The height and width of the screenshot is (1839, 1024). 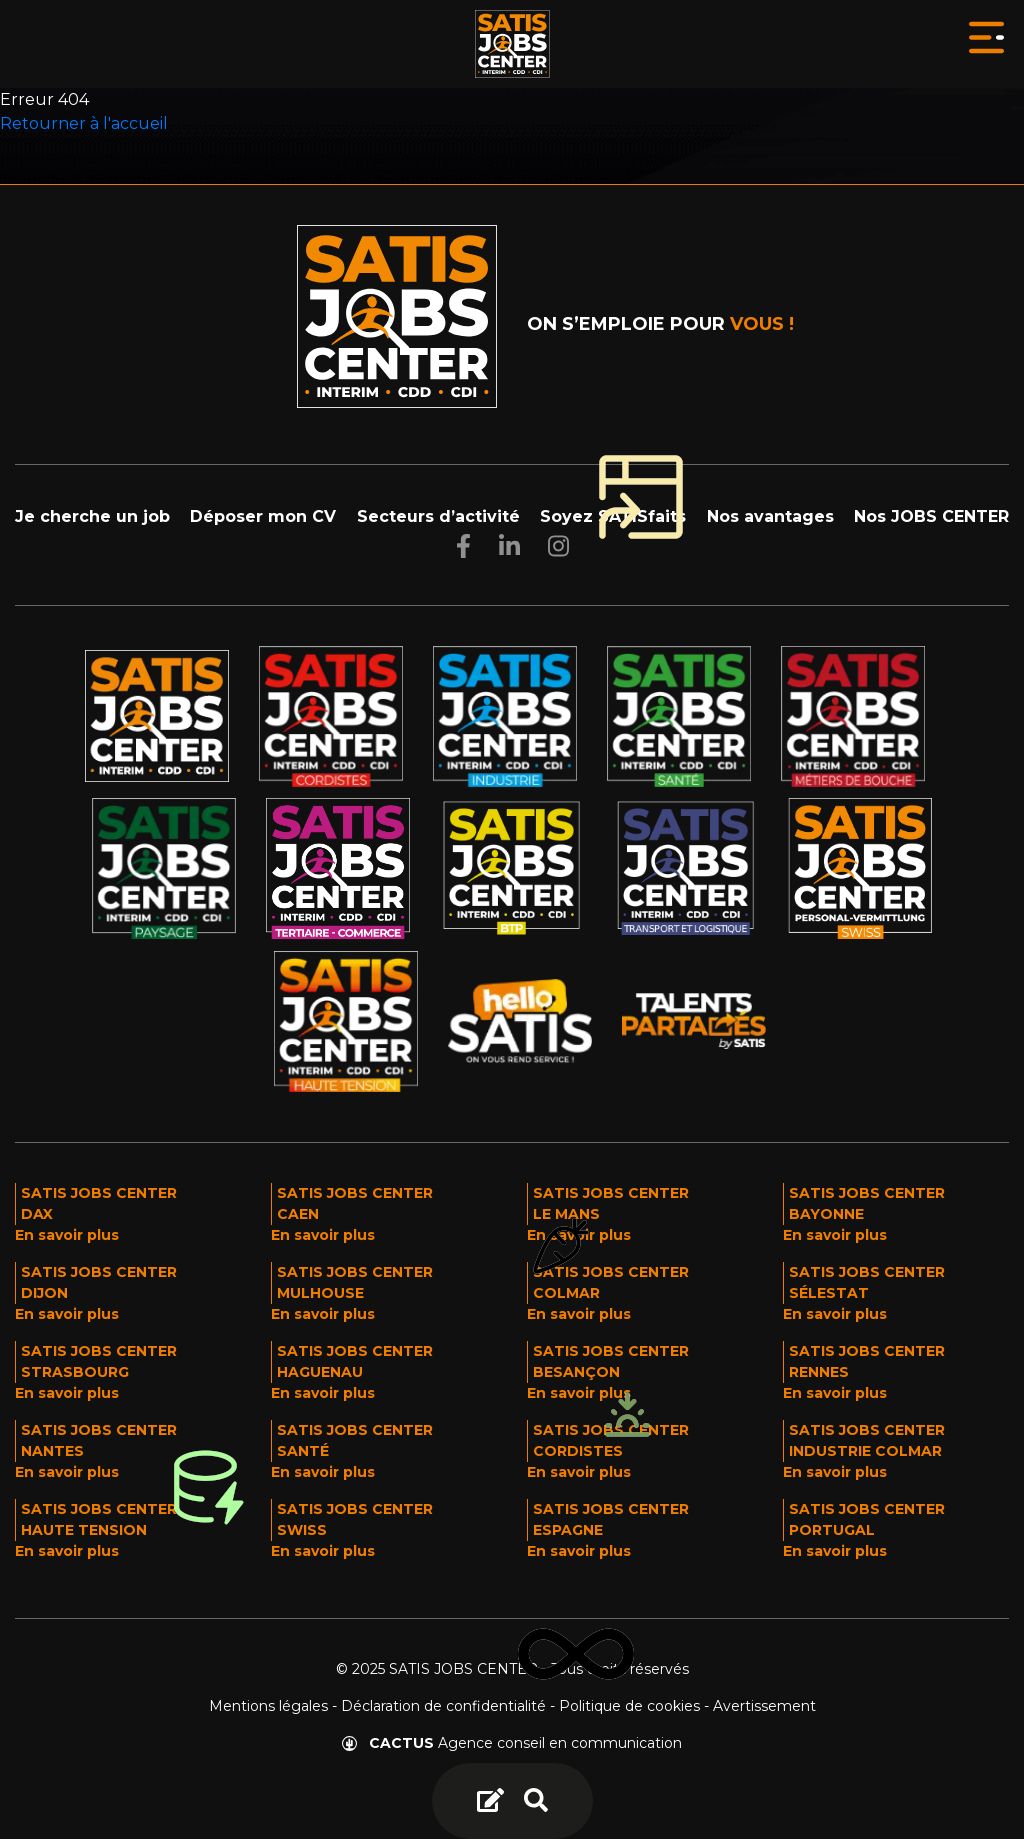 I want to click on set display to evening or night mode, so click(x=627, y=1414).